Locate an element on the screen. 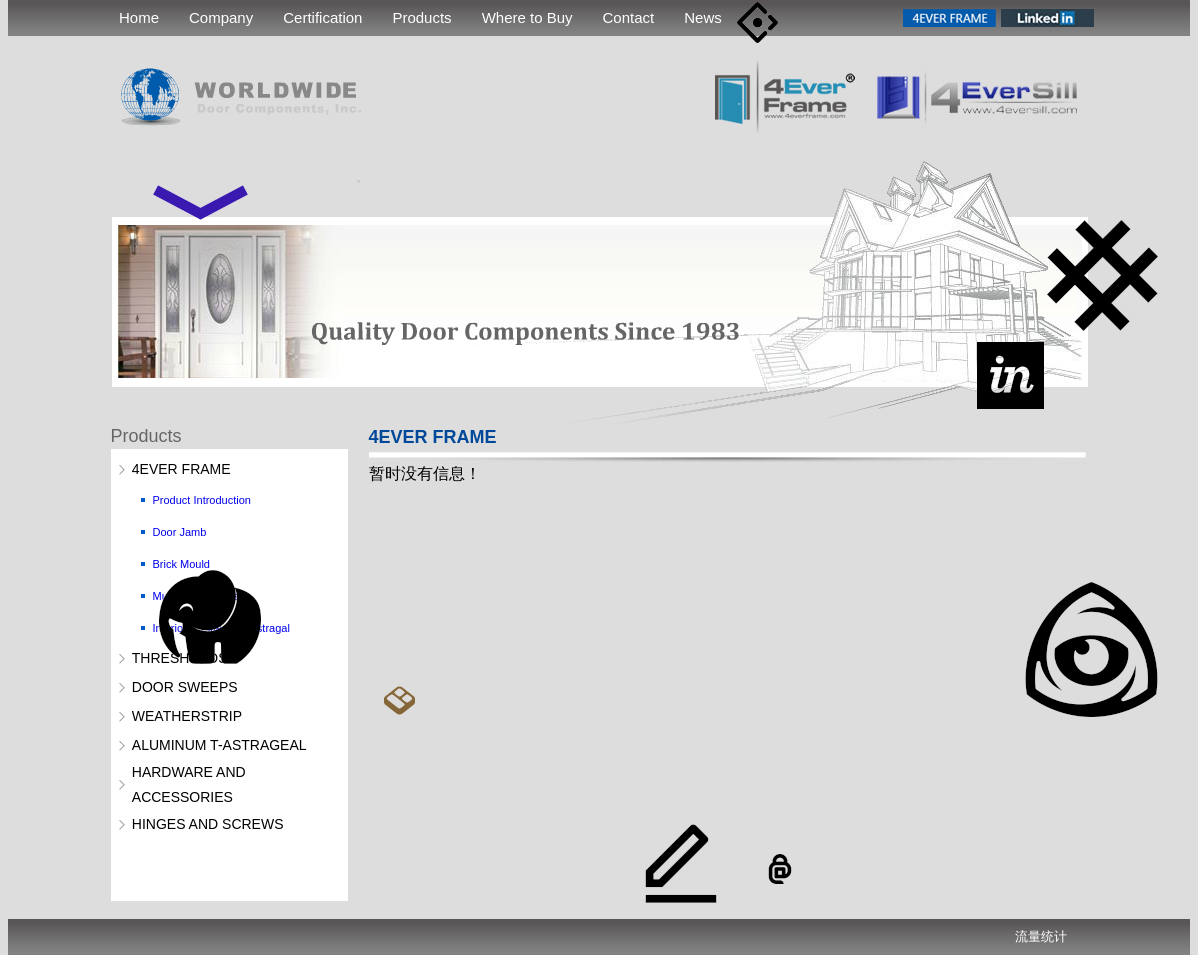 The height and width of the screenshot is (955, 1198). navigate to Ant Design documentation or resources is located at coordinates (757, 22).